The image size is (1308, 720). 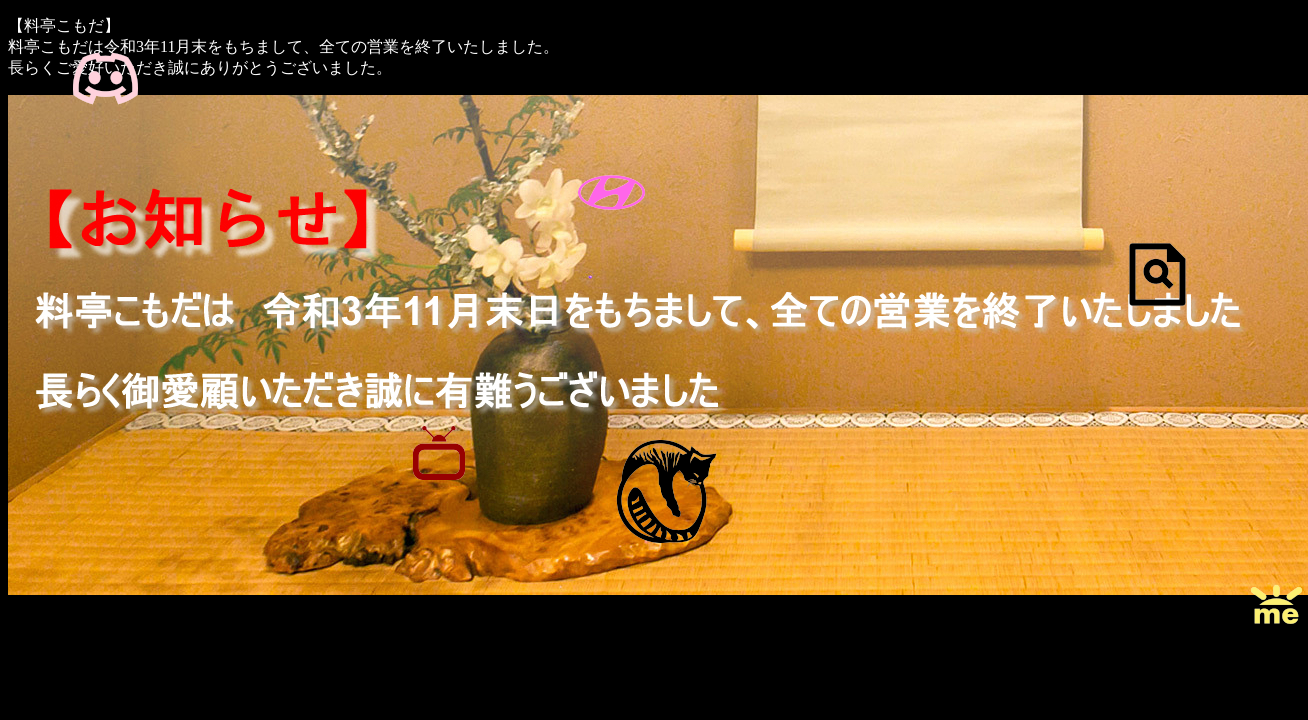 I want to click on search within a document, so click(x=1157, y=274).